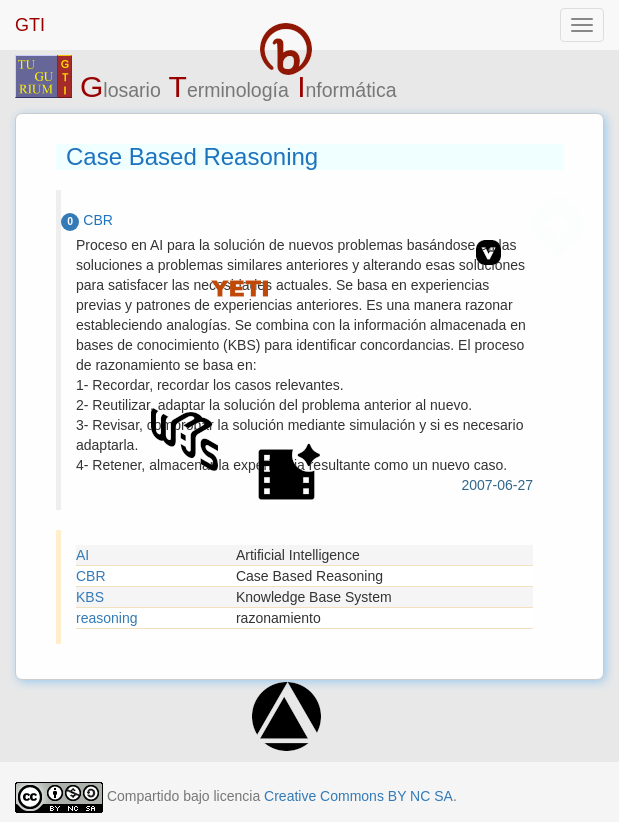 The image size is (619, 822). What do you see at coordinates (488, 252) in the screenshot?
I see `verdaccio private npm registry logo` at bounding box center [488, 252].